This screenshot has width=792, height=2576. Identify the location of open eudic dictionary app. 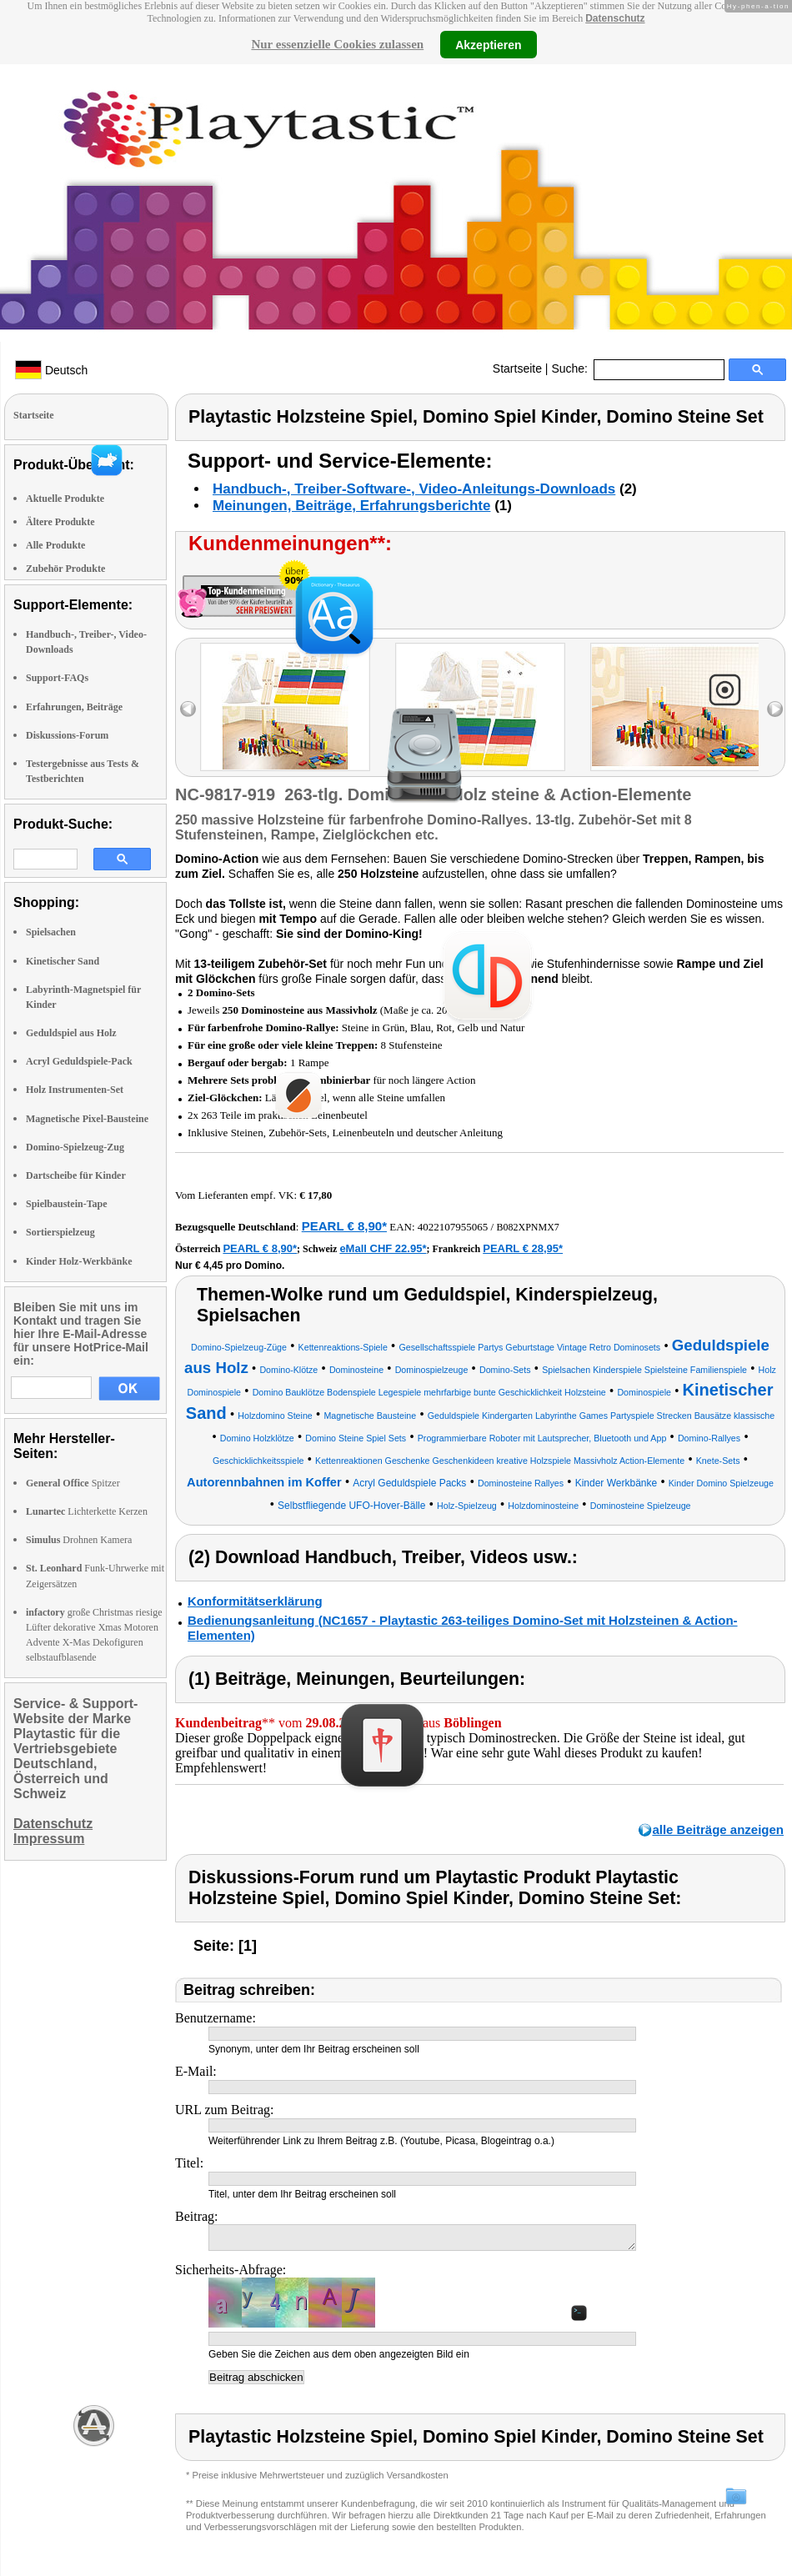
(334, 615).